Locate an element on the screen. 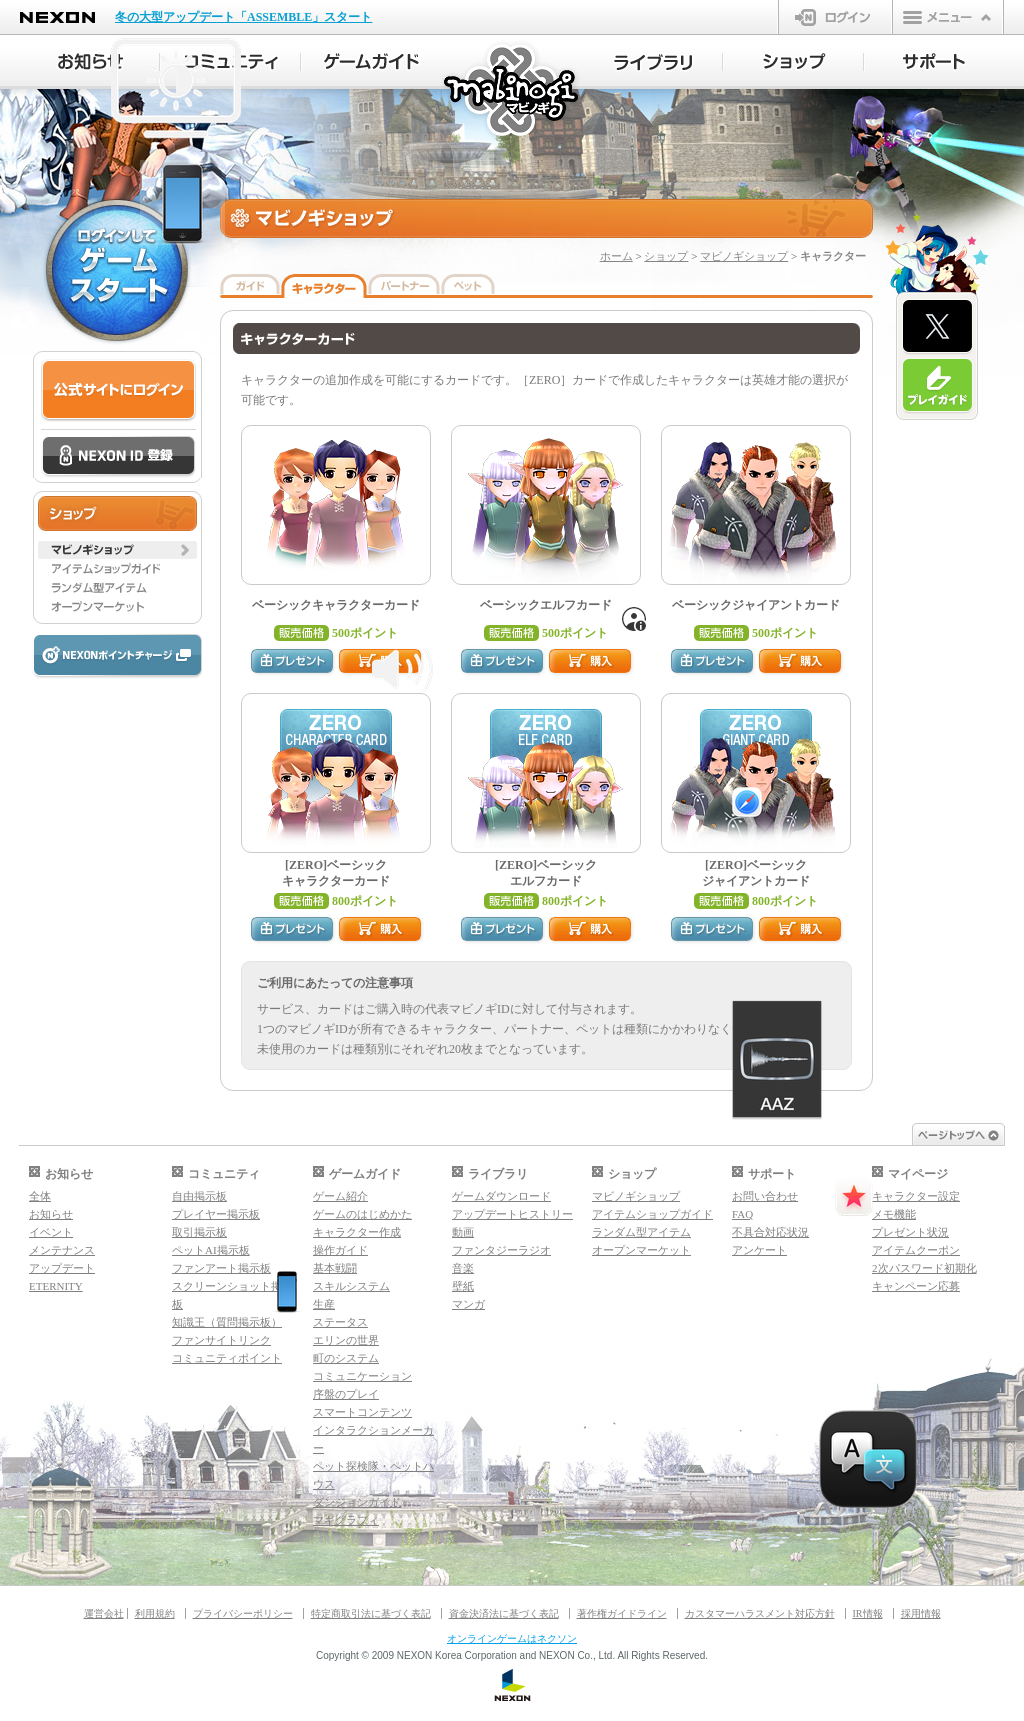 The height and width of the screenshot is (1721, 1024). indicates volume is set to high is located at coordinates (402, 669).